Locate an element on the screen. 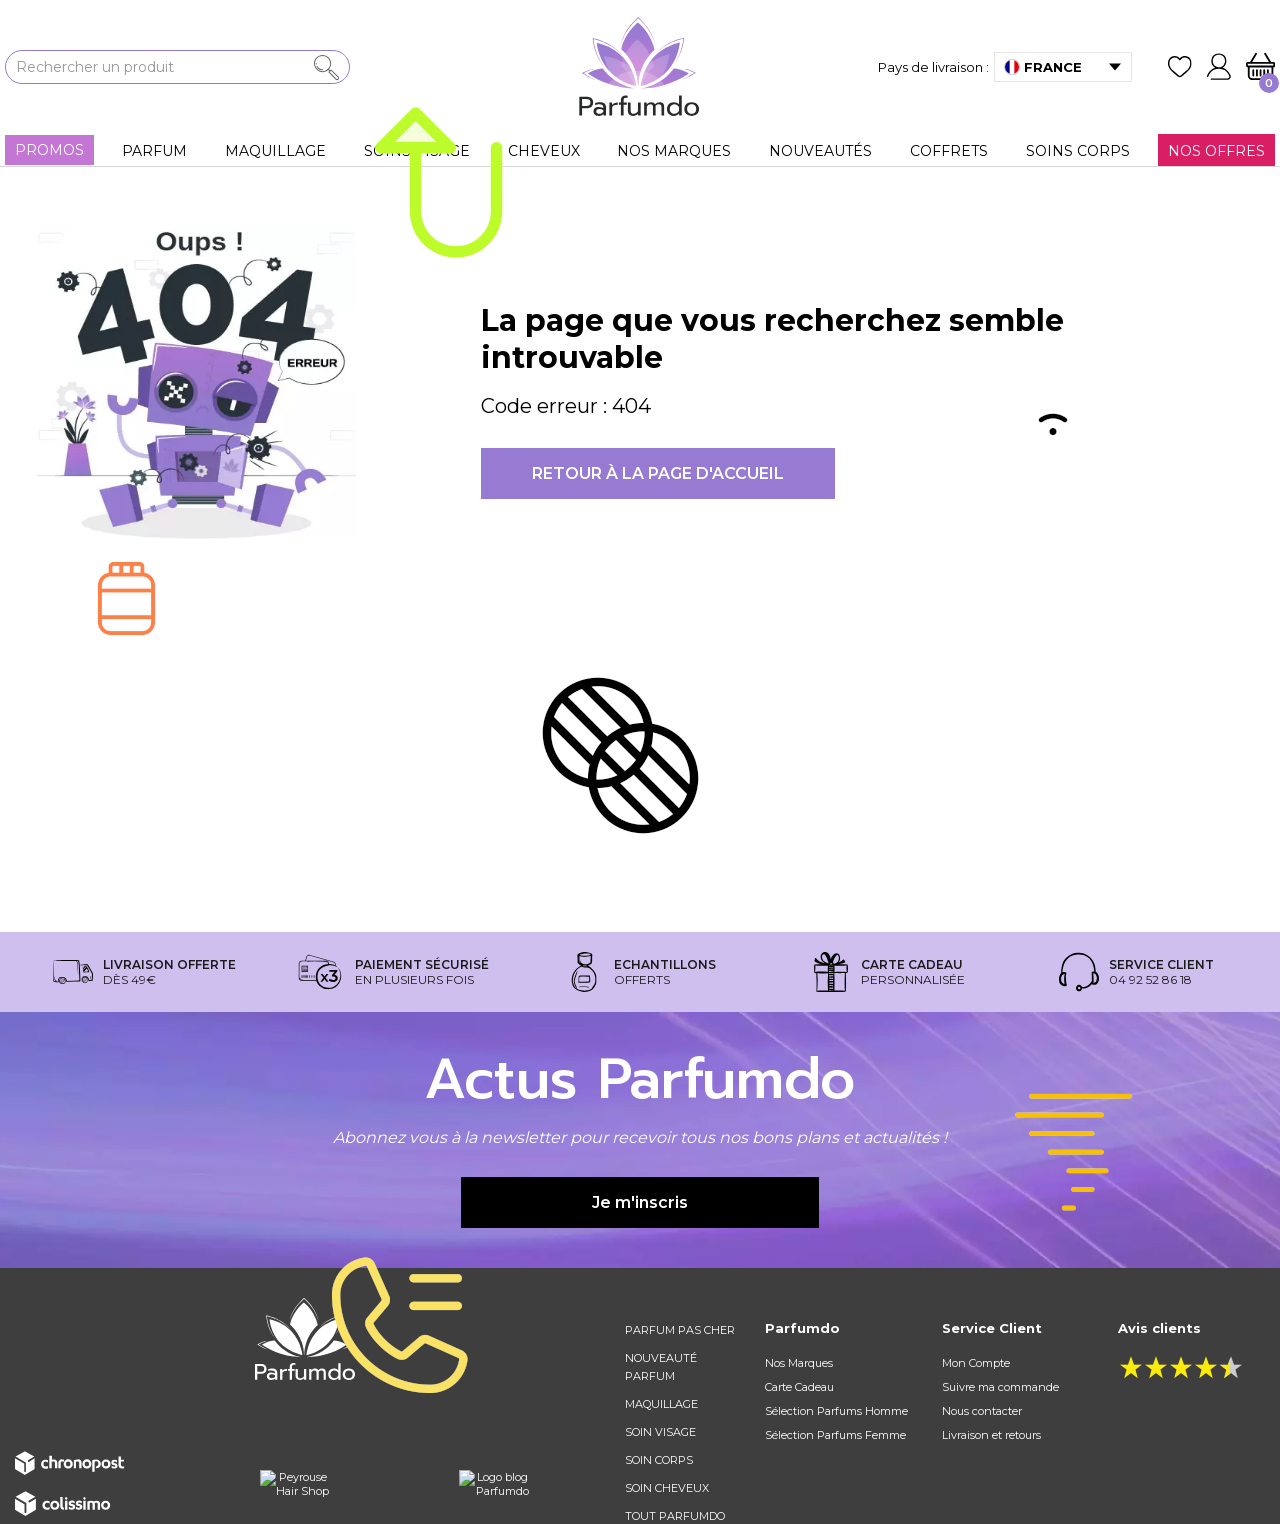 Image resolution: width=1280 pixels, height=1524 pixels. undo or go back to previous state is located at coordinates (444, 182).